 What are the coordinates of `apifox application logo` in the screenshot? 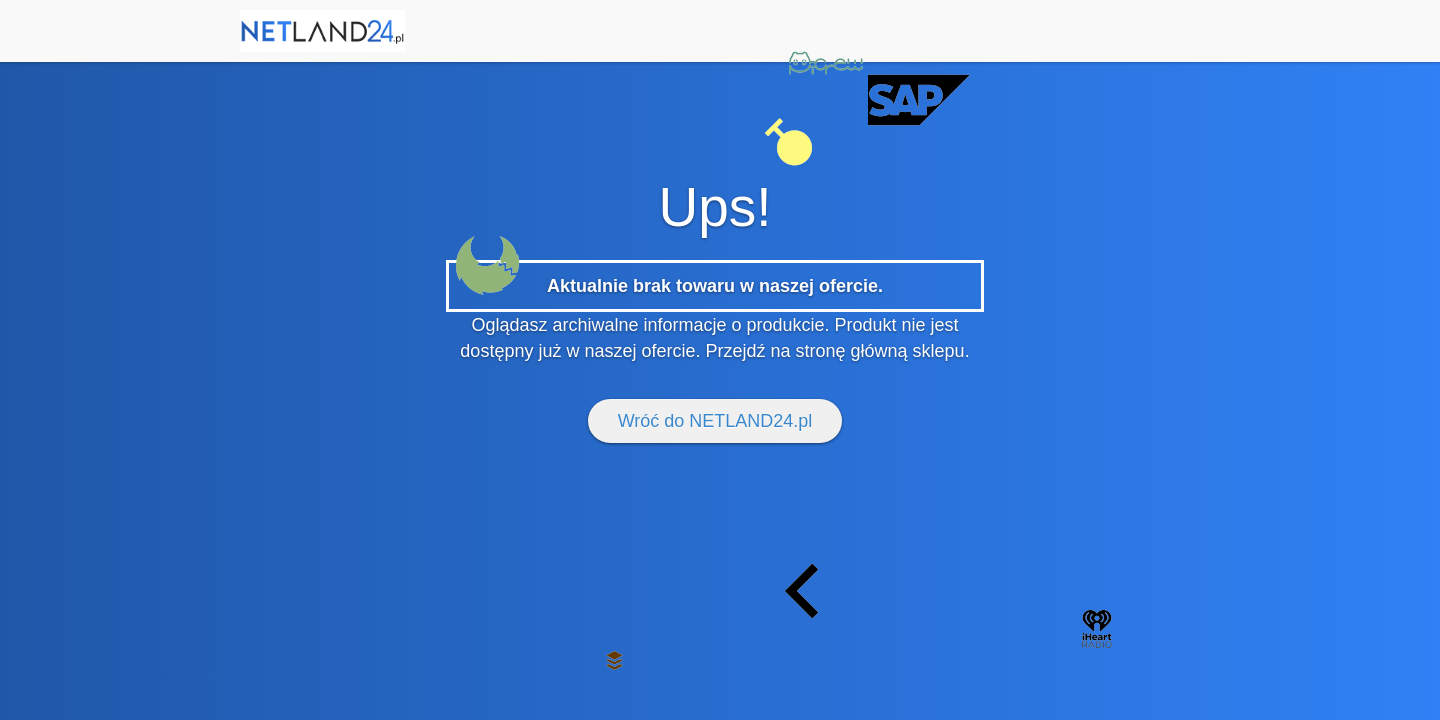 It's located at (487, 265).